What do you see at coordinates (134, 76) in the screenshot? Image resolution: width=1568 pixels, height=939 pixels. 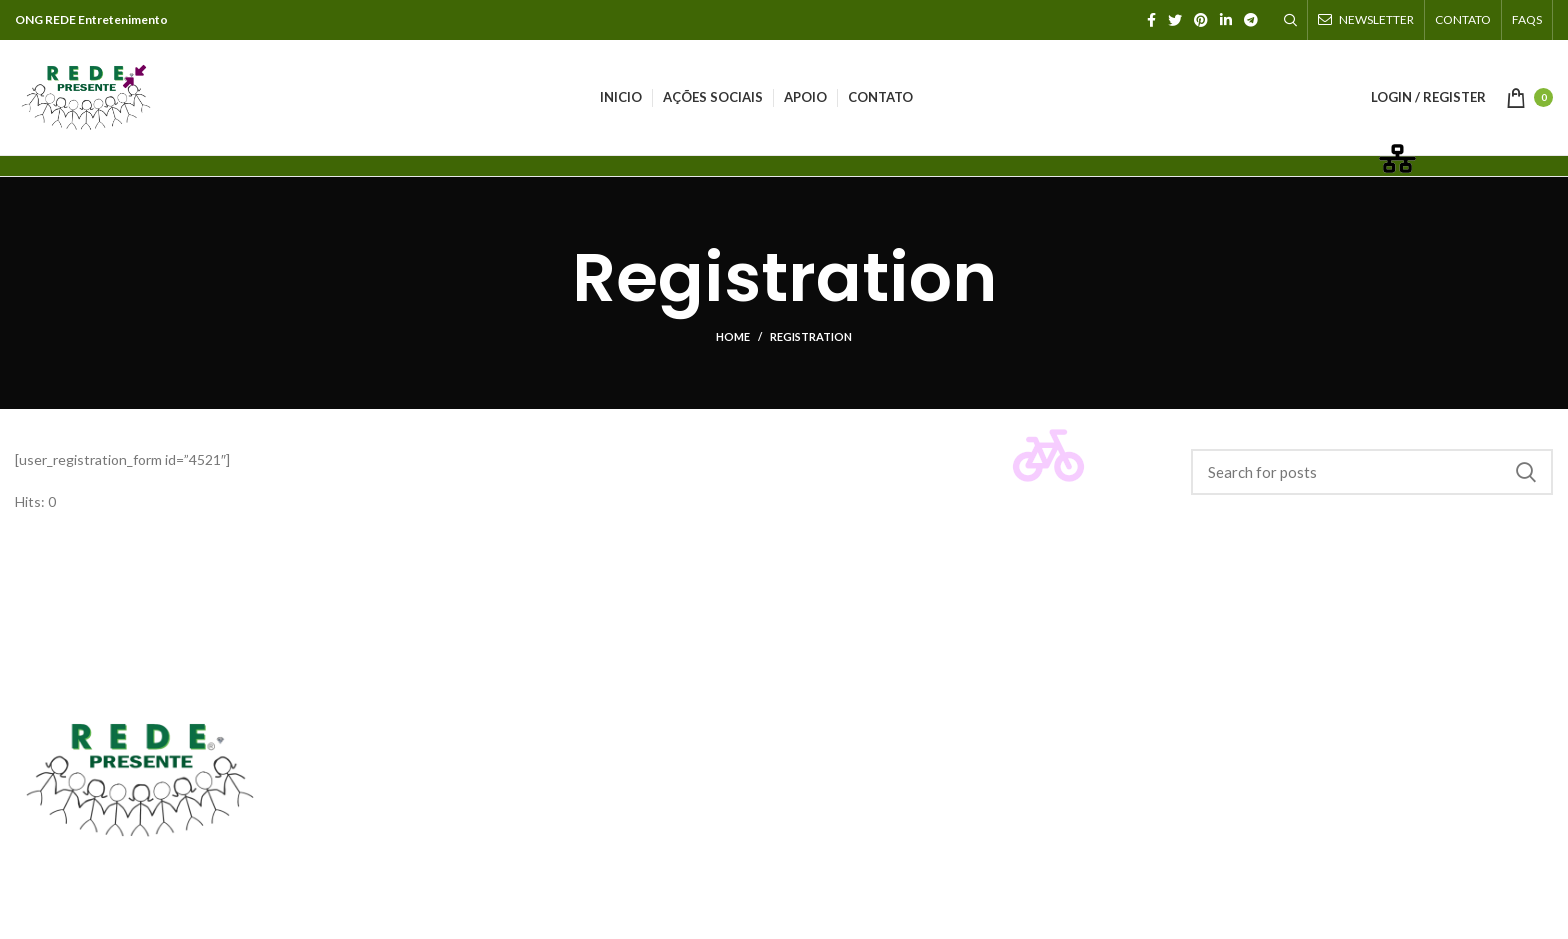 I see `compress or minimize content` at bounding box center [134, 76].